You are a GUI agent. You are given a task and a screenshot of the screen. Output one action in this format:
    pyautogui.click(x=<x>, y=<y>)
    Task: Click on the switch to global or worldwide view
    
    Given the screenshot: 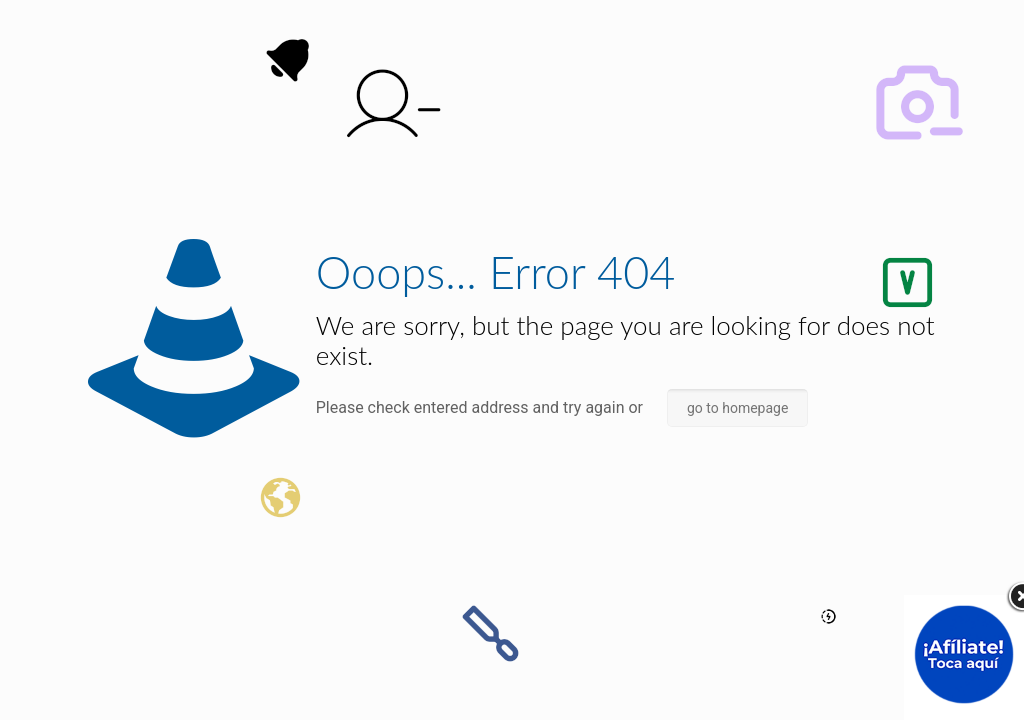 What is the action you would take?
    pyautogui.click(x=280, y=497)
    